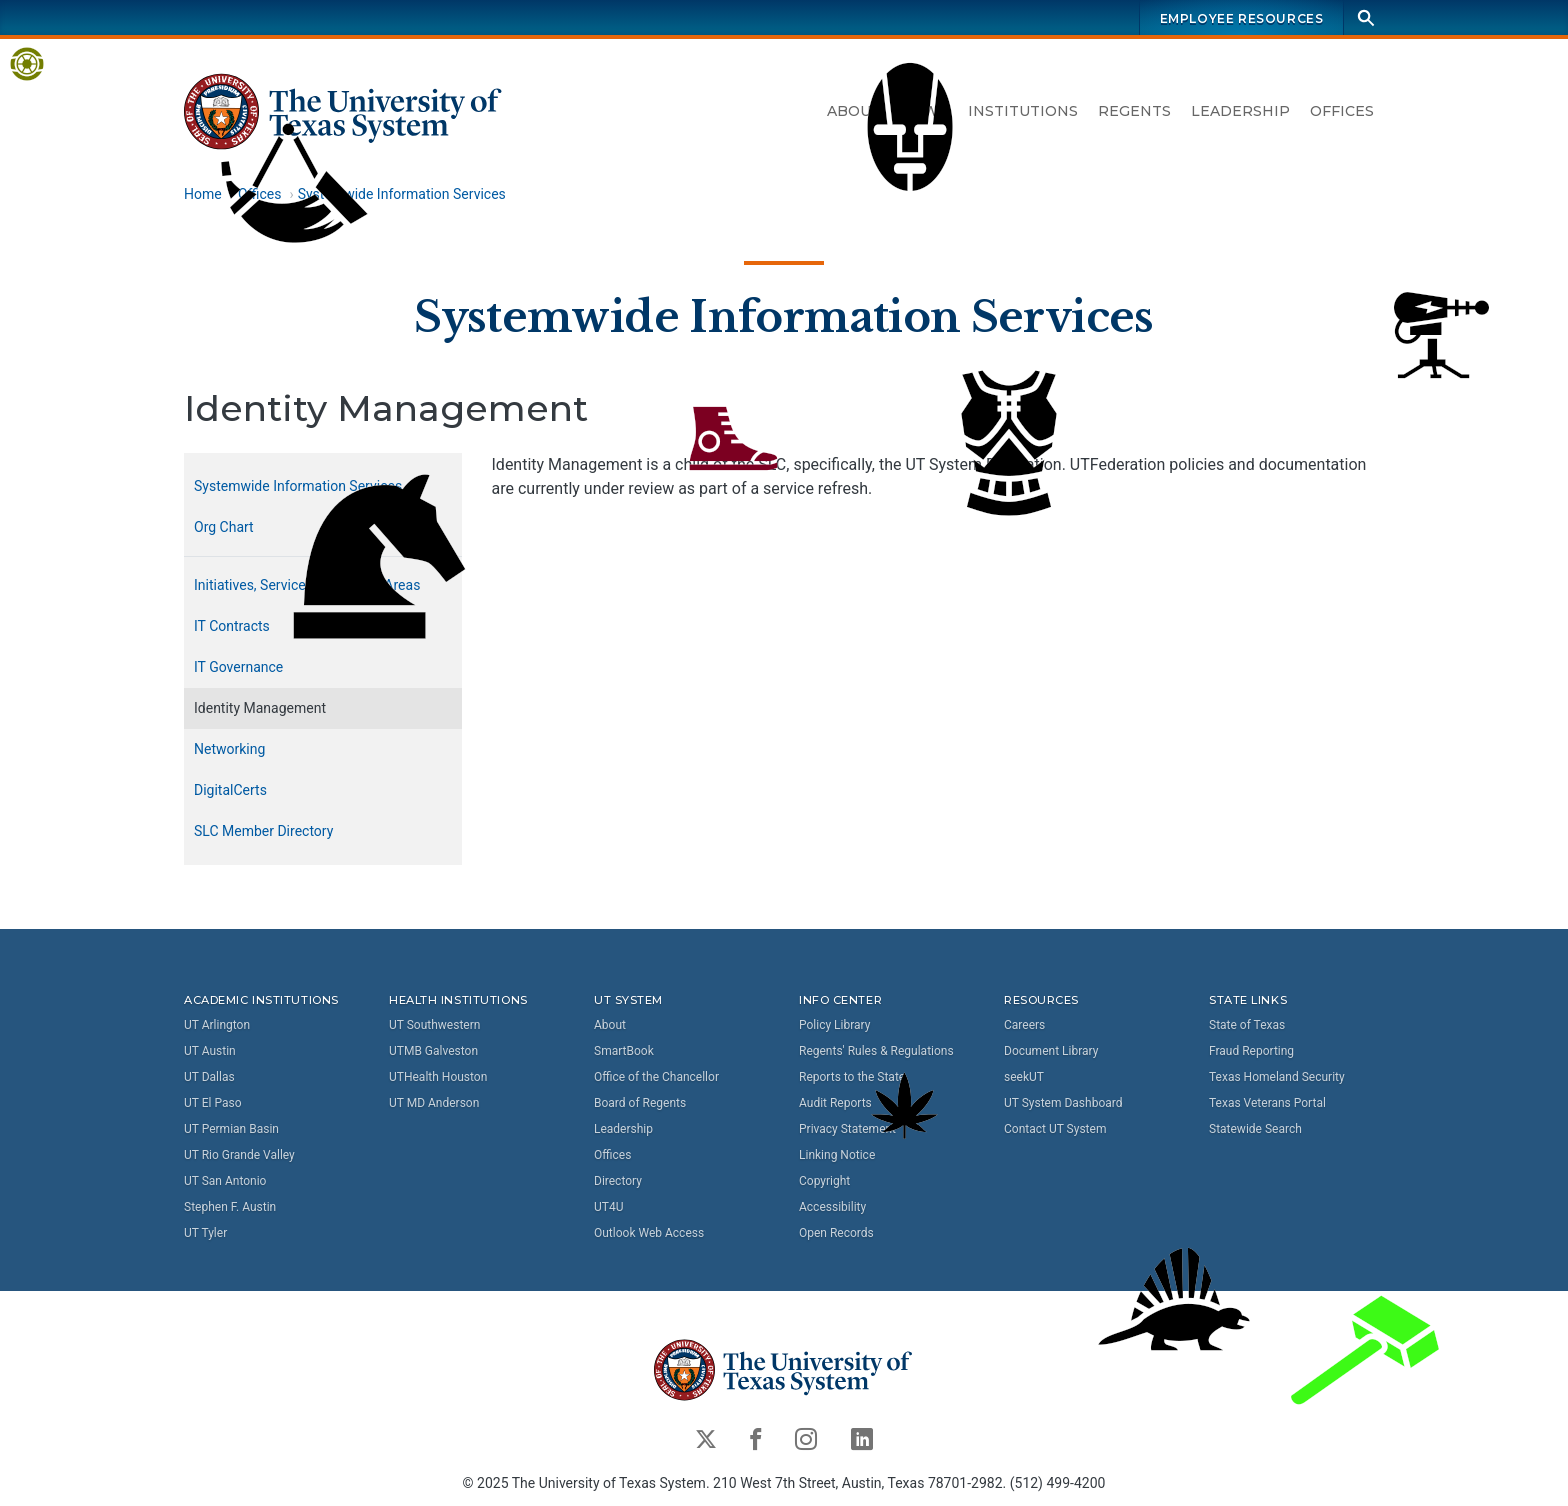 This screenshot has height=1506, width=1568. I want to click on navigate or steer game controls, so click(27, 64).